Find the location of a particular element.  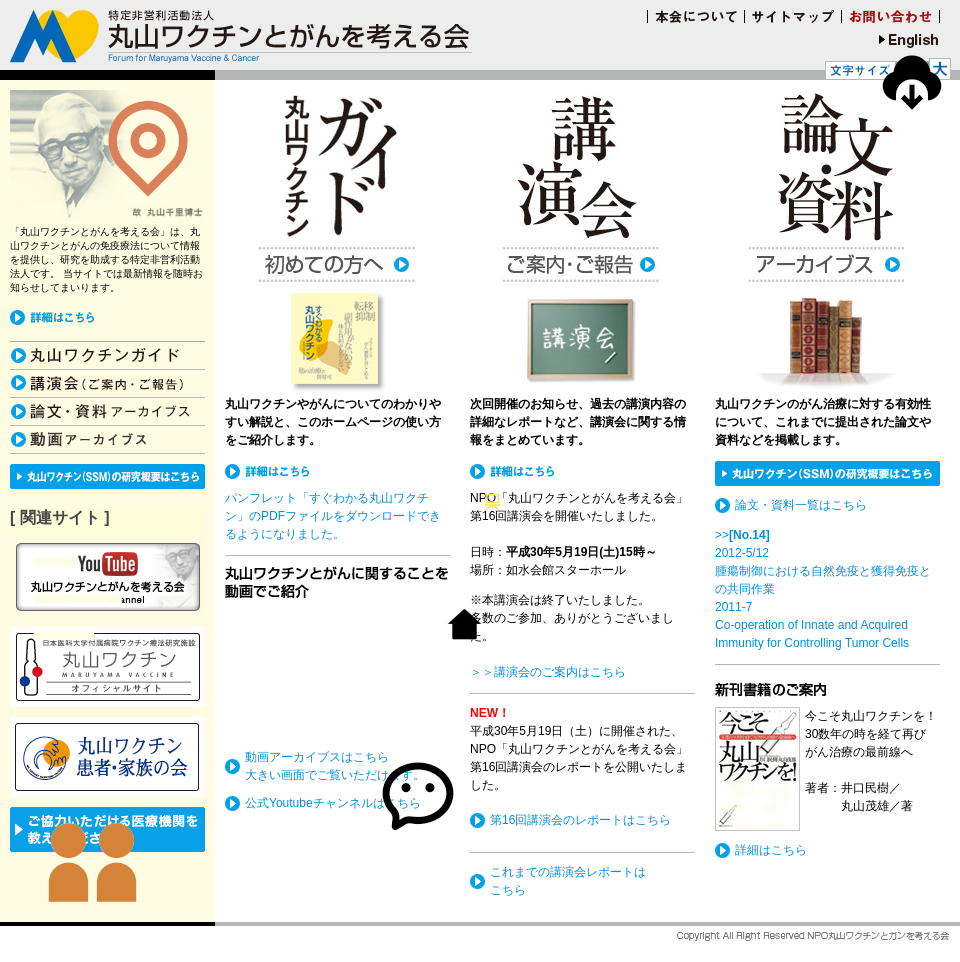

mark a location on the map is located at coordinates (148, 145).